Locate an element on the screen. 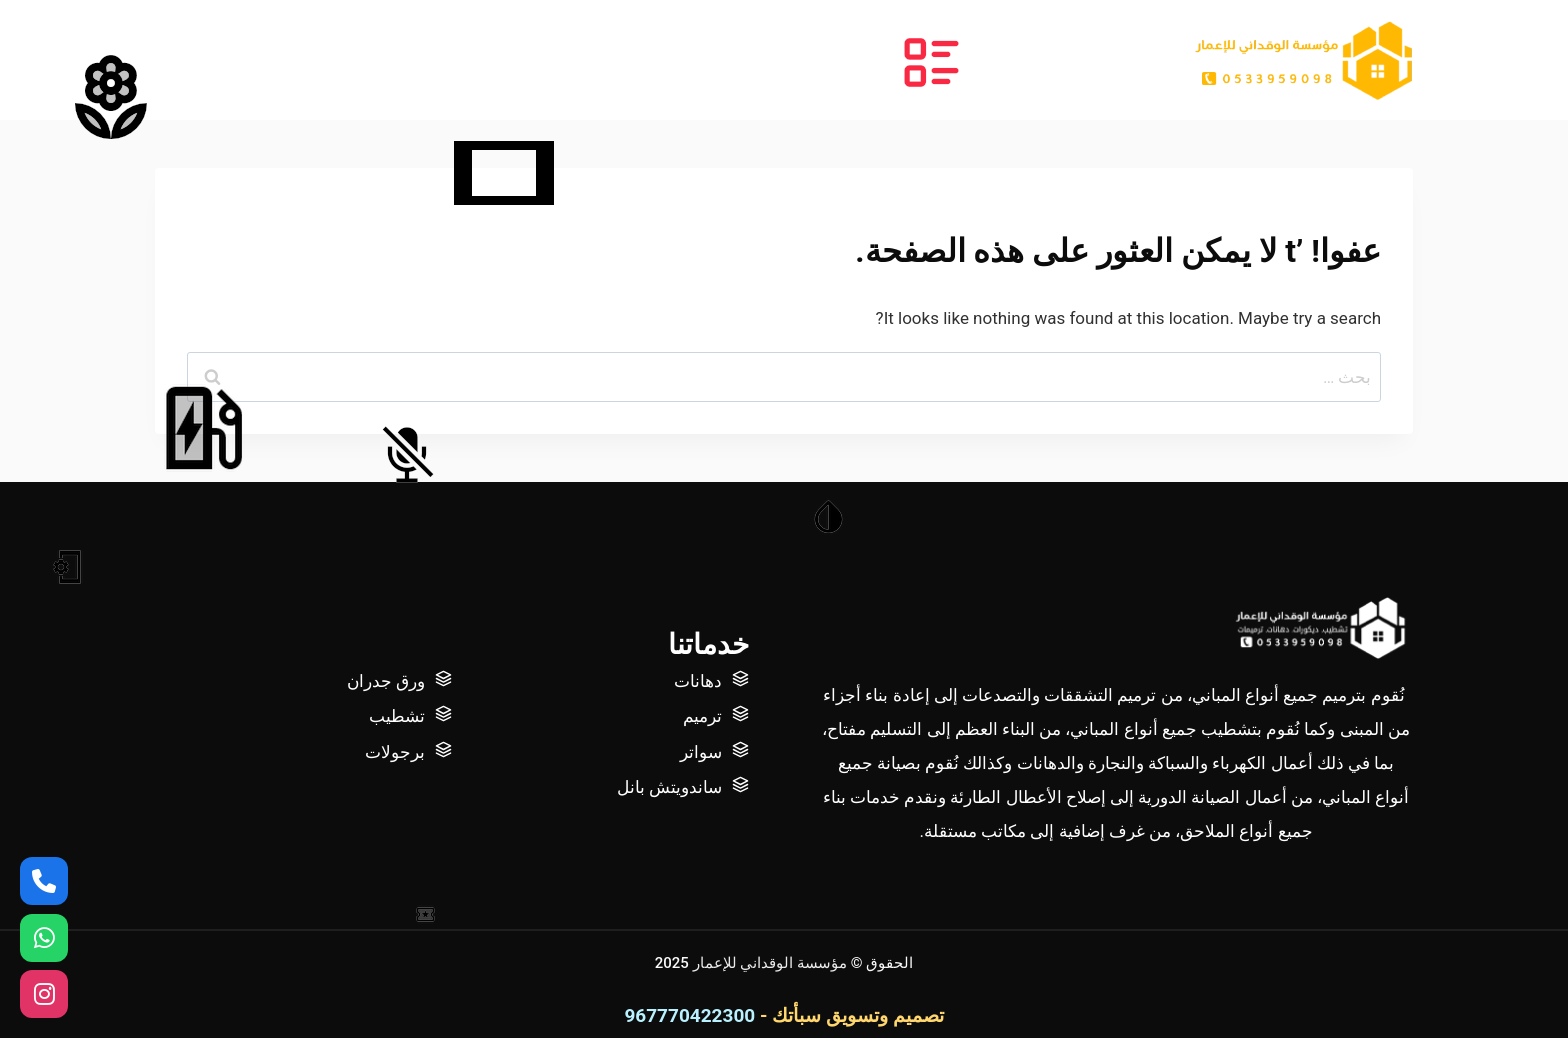 This screenshot has height=1038, width=1568. toggle color inversion or contrast settings is located at coordinates (828, 516).